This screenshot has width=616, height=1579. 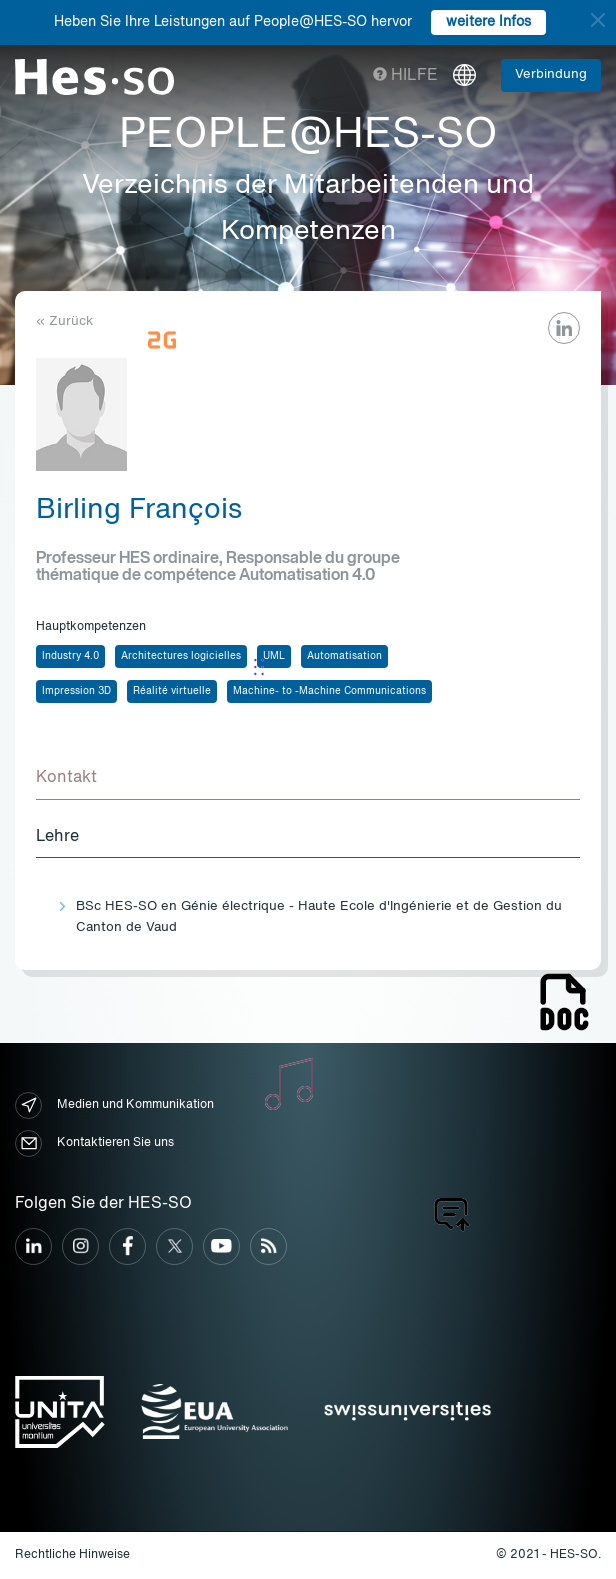 I want to click on send or upload a message, so click(x=451, y=1213).